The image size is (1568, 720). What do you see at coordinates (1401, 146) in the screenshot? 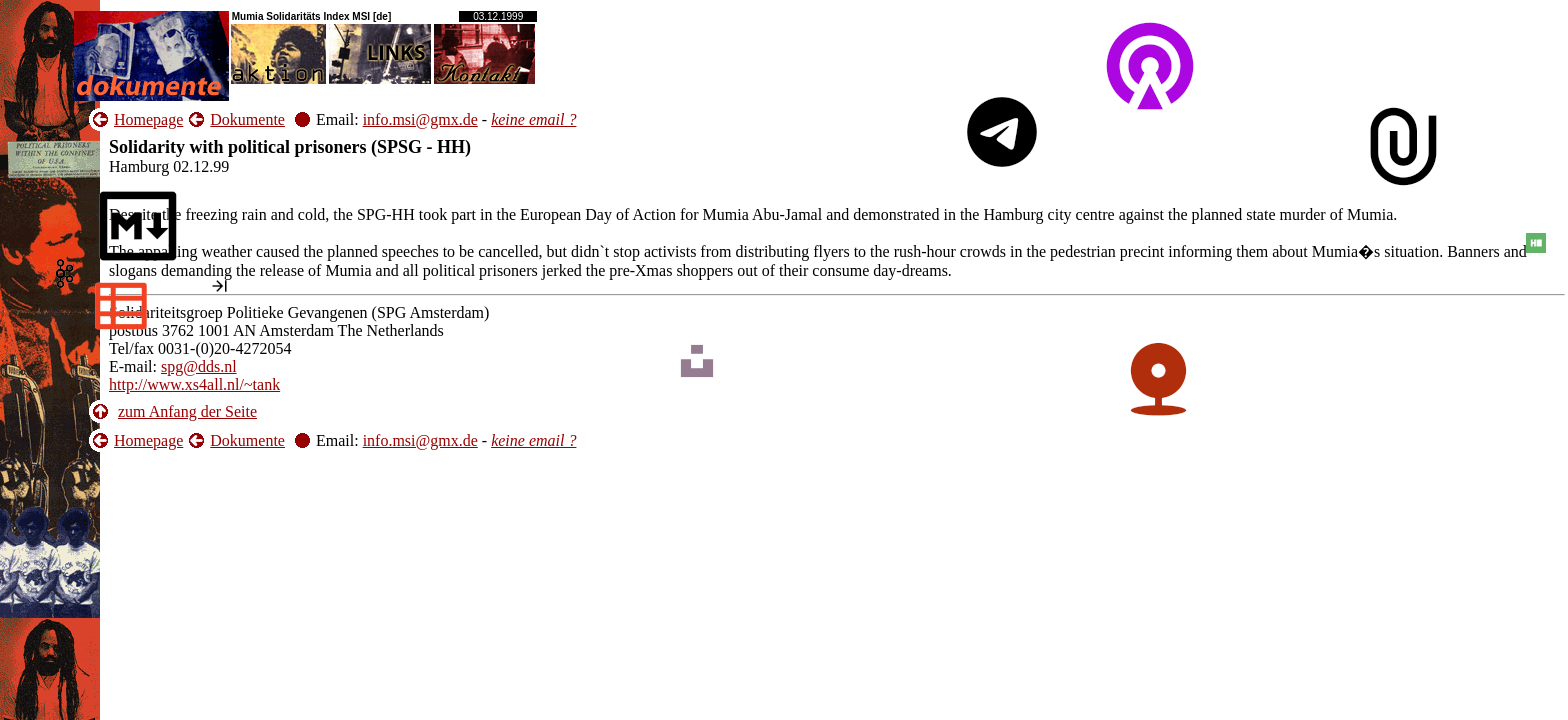
I see `attach a file to your message` at bounding box center [1401, 146].